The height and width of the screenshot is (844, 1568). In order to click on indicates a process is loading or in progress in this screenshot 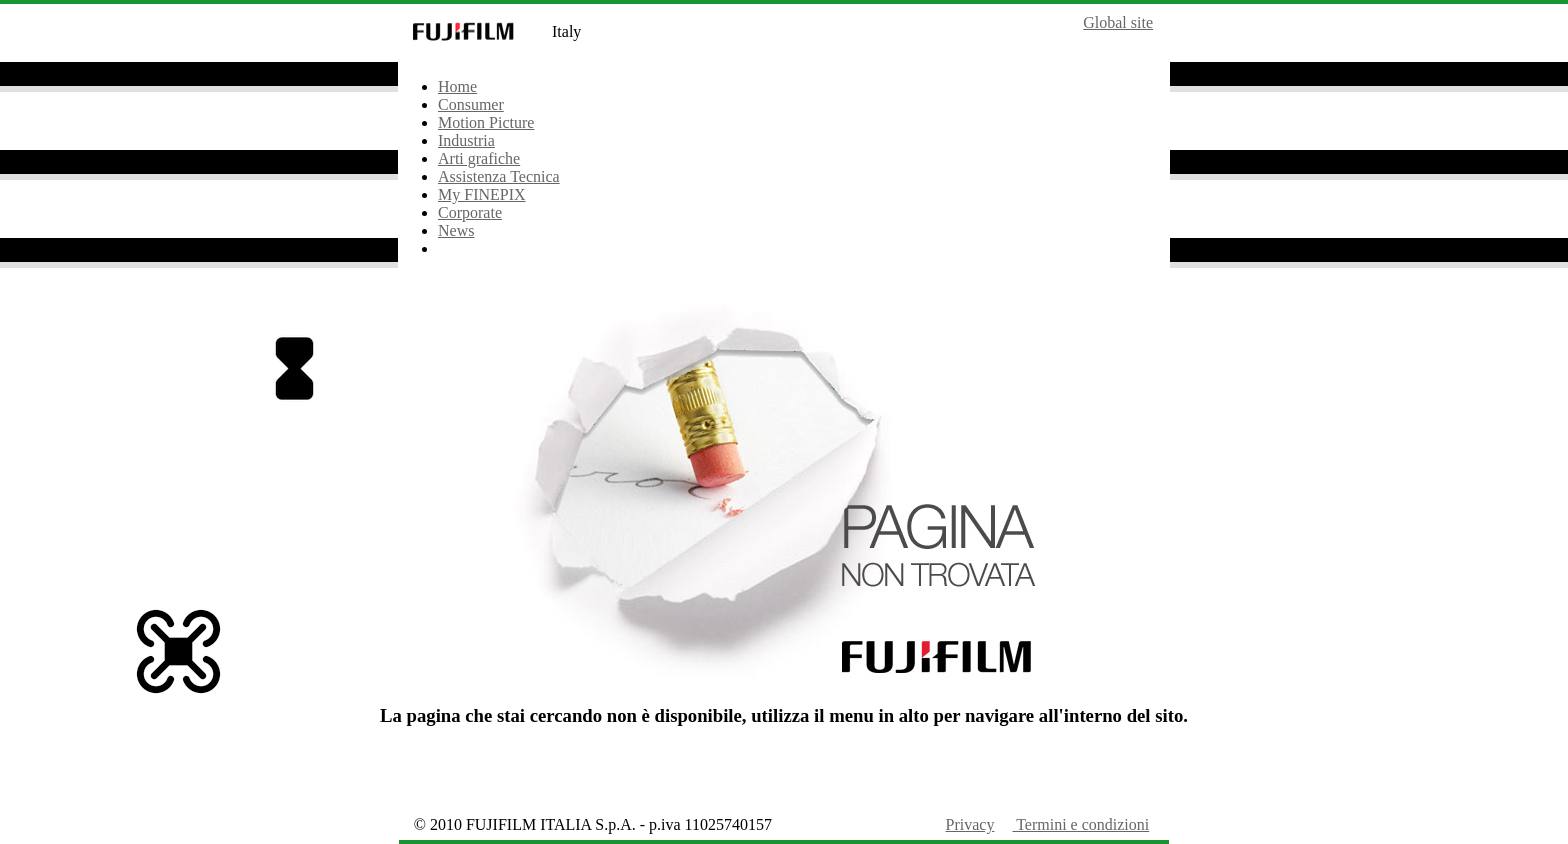, I will do `click(294, 368)`.